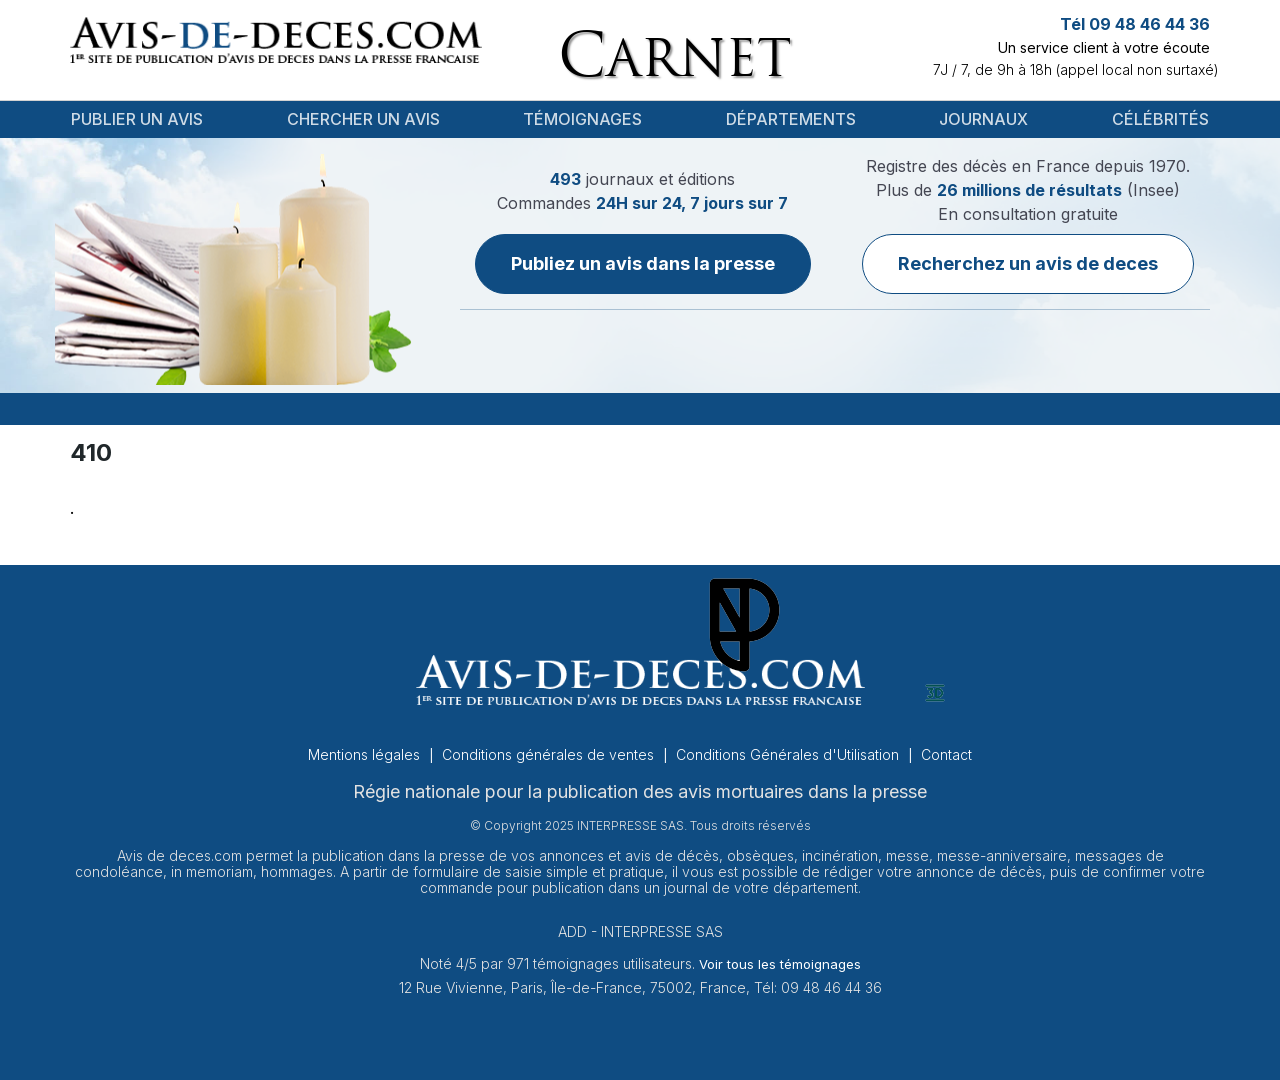 The width and height of the screenshot is (1280, 1080). Describe the element at coordinates (738, 620) in the screenshot. I see `phosphor icons brand logo` at that location.